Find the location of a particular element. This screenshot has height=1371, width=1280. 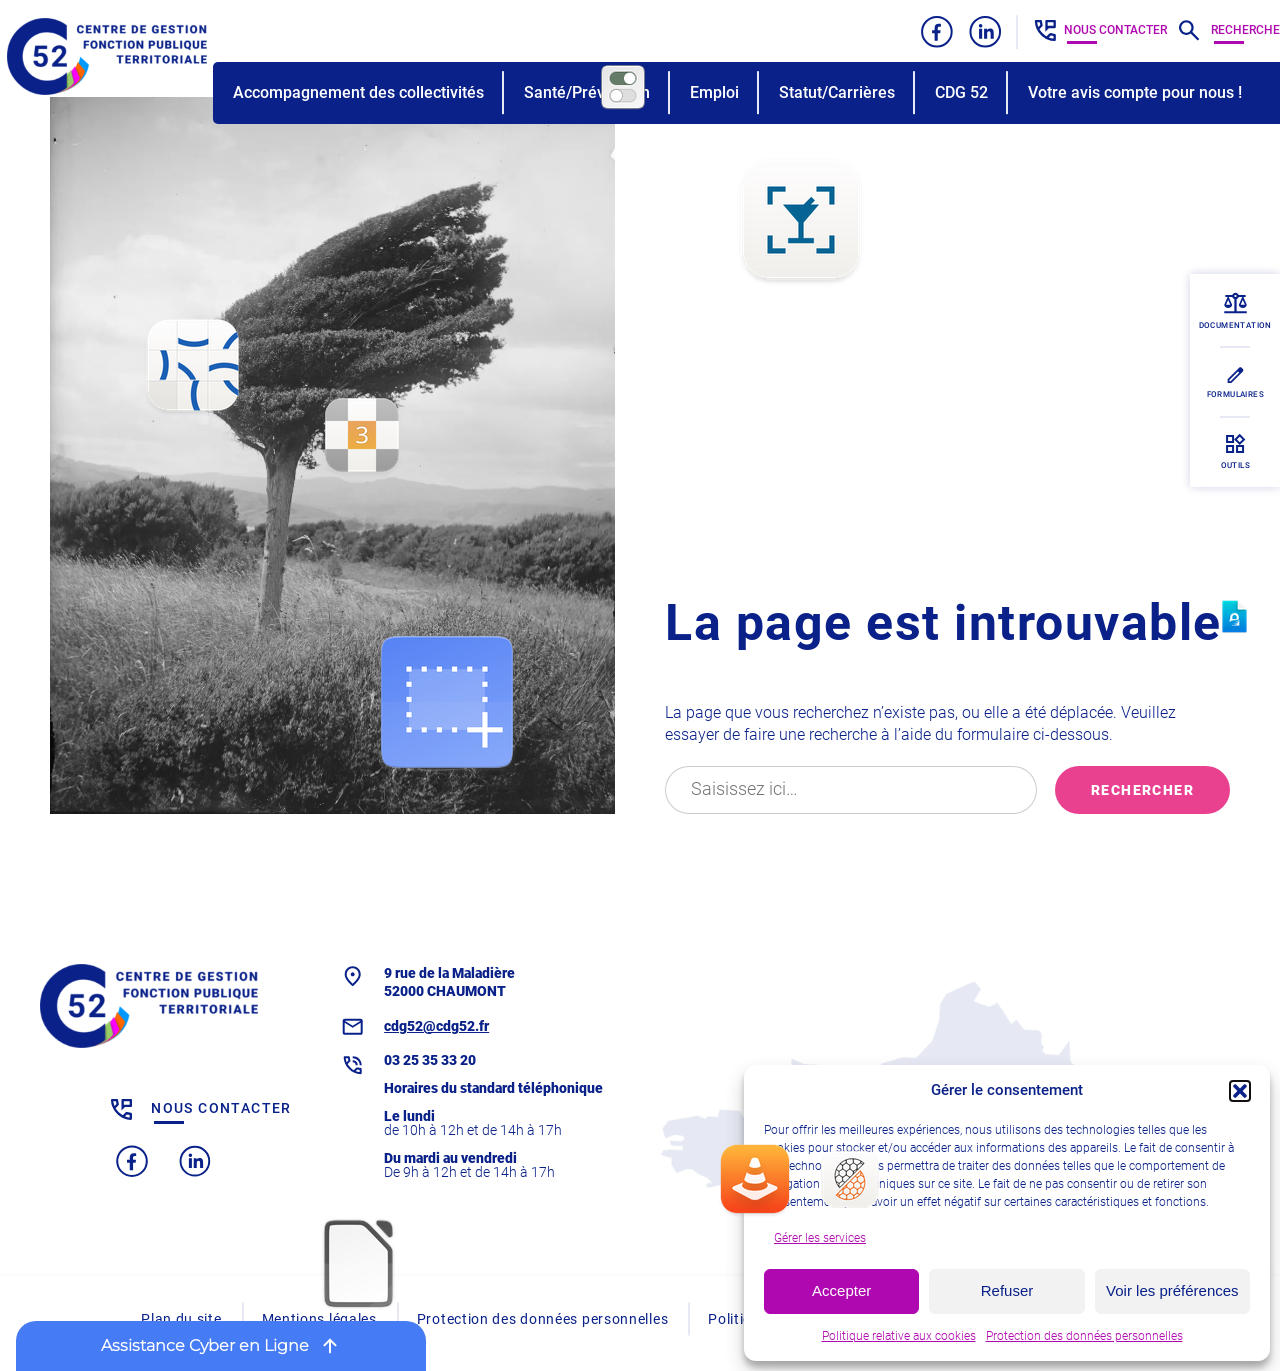

open nomacs image viewer is located at coordinates (801, 220).